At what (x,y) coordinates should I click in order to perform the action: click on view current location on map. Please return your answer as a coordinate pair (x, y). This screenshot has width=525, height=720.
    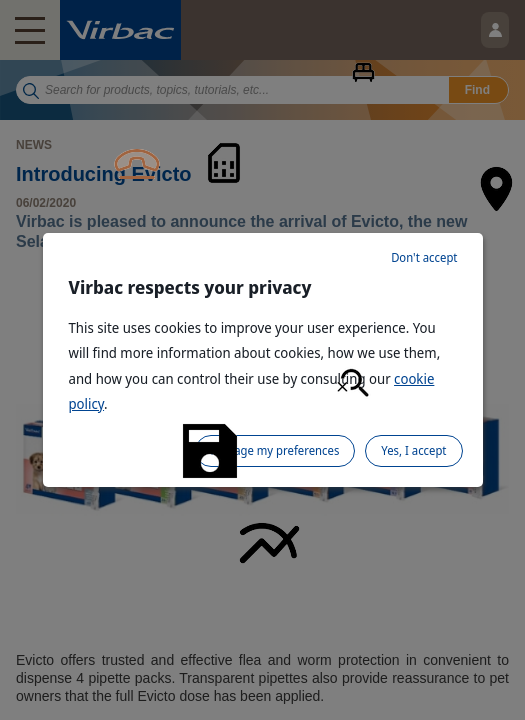
    Looking at the image, I should click on (496, 189).